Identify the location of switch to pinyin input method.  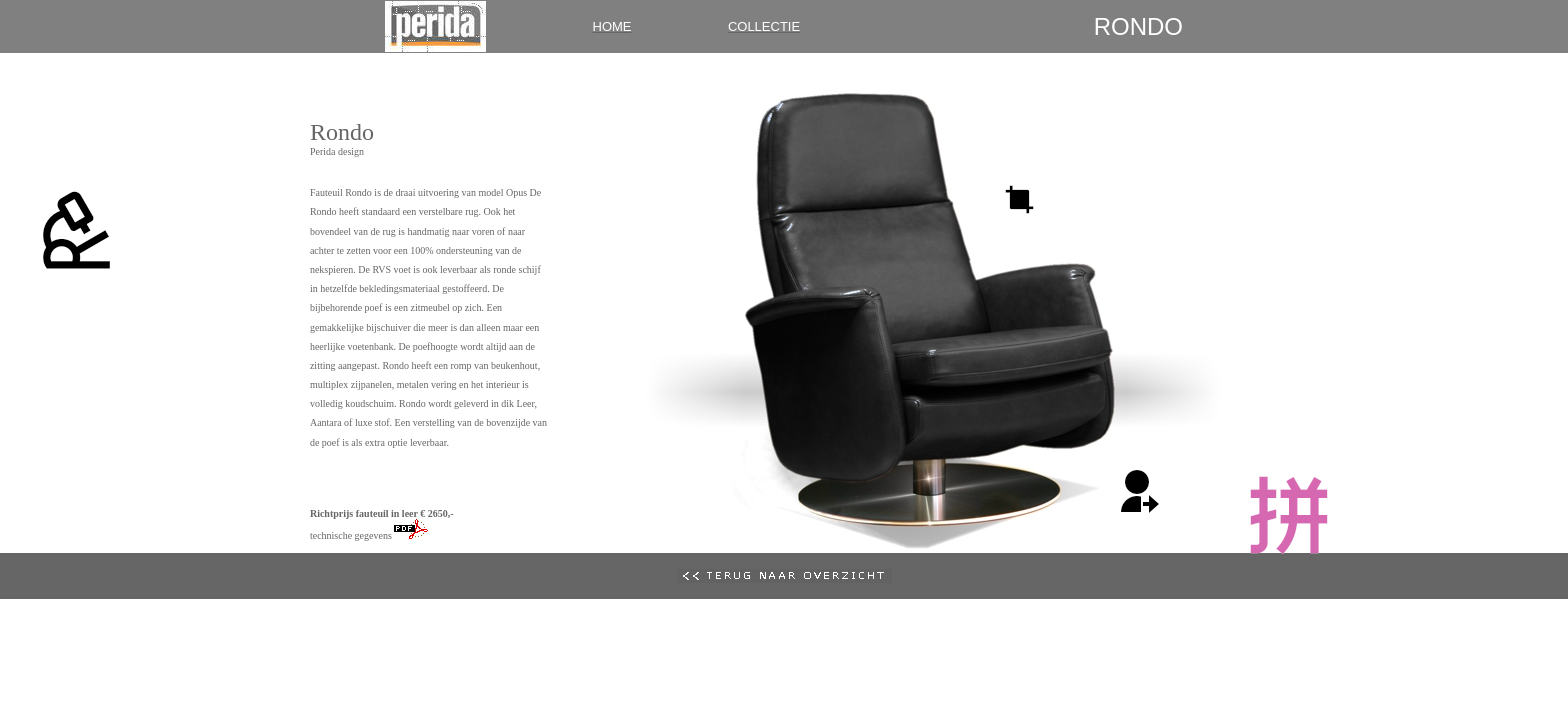
(1289, 515).